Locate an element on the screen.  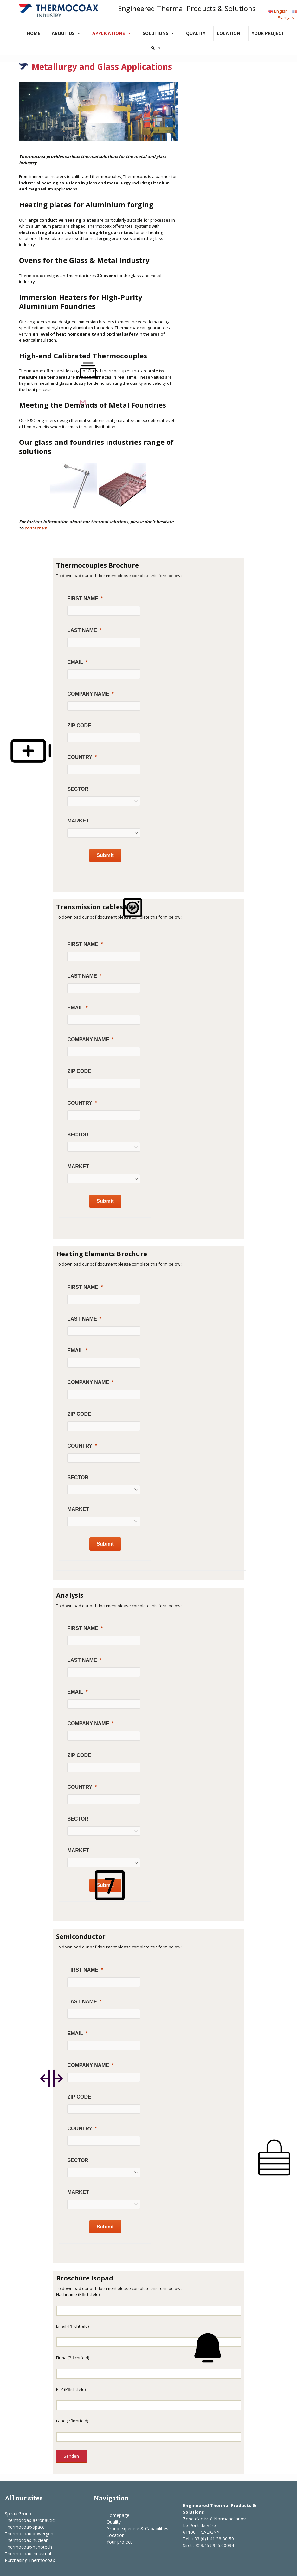
indicates a secure or encrypted connection is located at coordinates (274, 2160).